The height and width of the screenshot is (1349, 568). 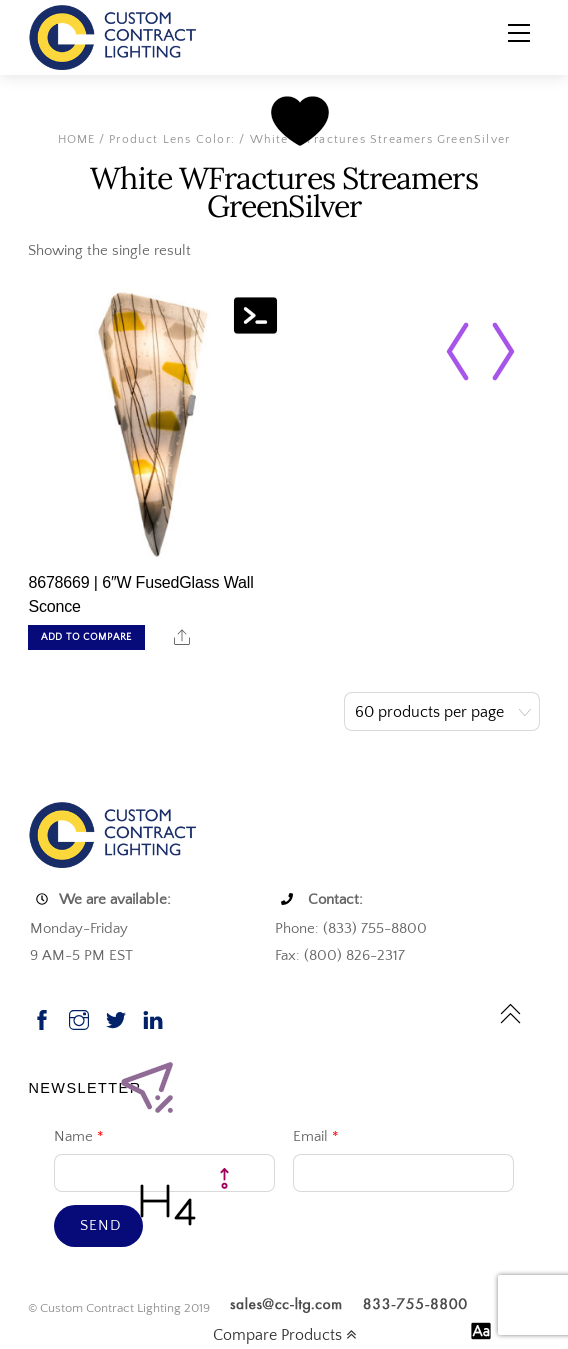 I want to click on move item up in a list or sequence, so click(x=224, y=1178).